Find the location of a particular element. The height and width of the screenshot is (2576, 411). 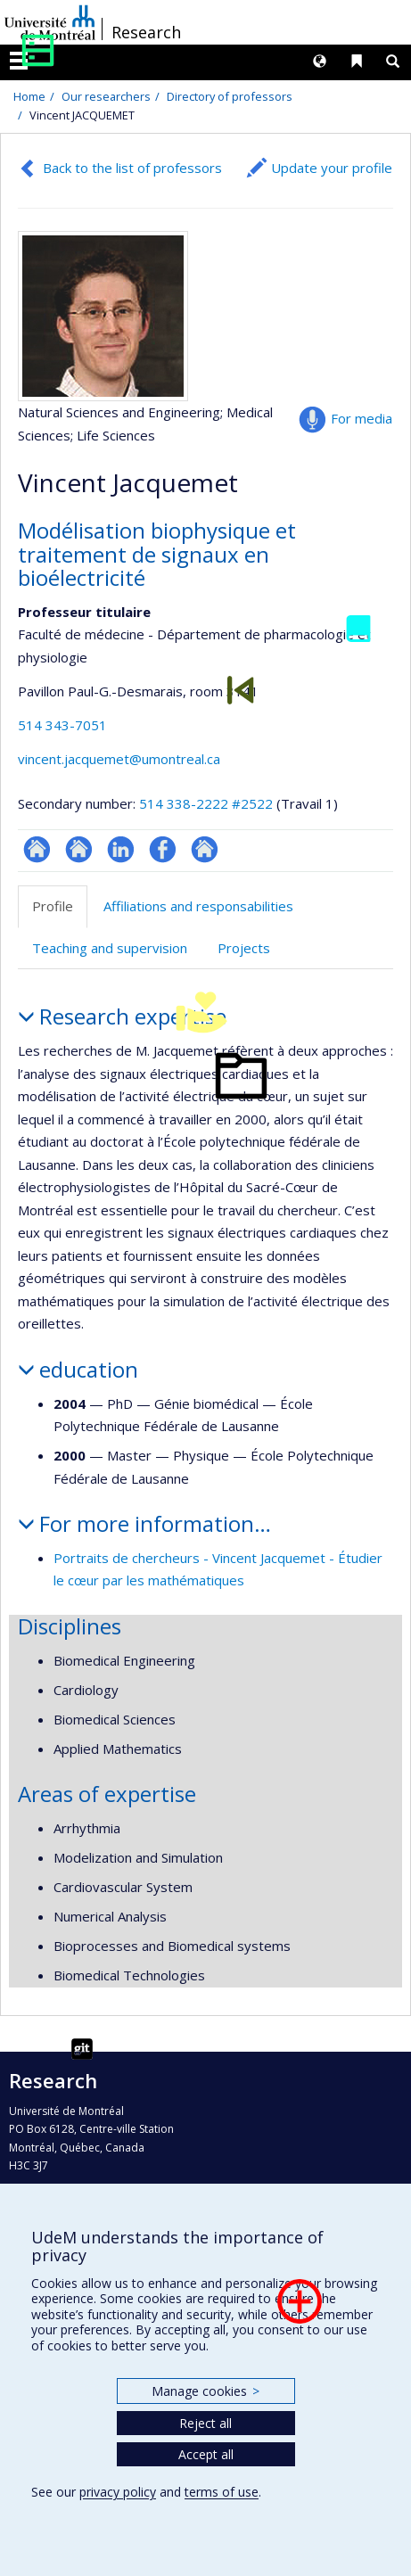

skip to previous track is located at coordinates (242, 690).